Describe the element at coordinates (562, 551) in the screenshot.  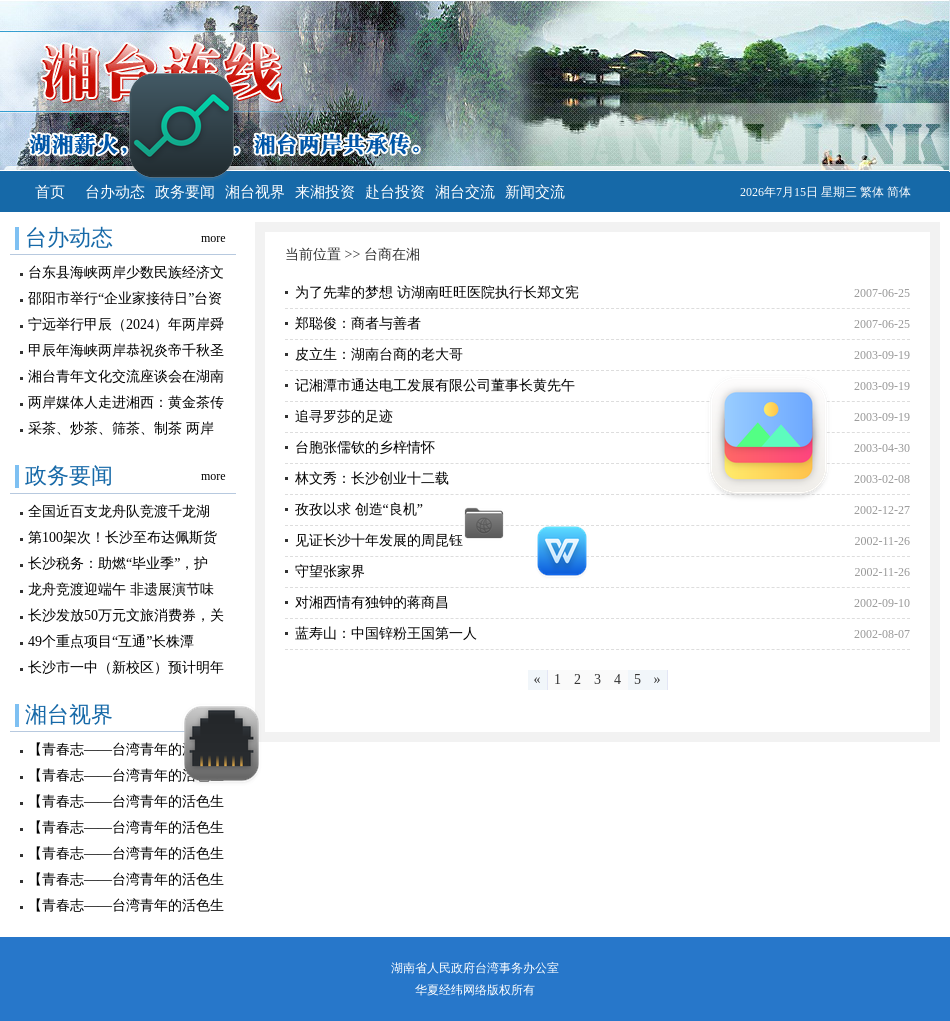
I see `open wps office application` at that location.